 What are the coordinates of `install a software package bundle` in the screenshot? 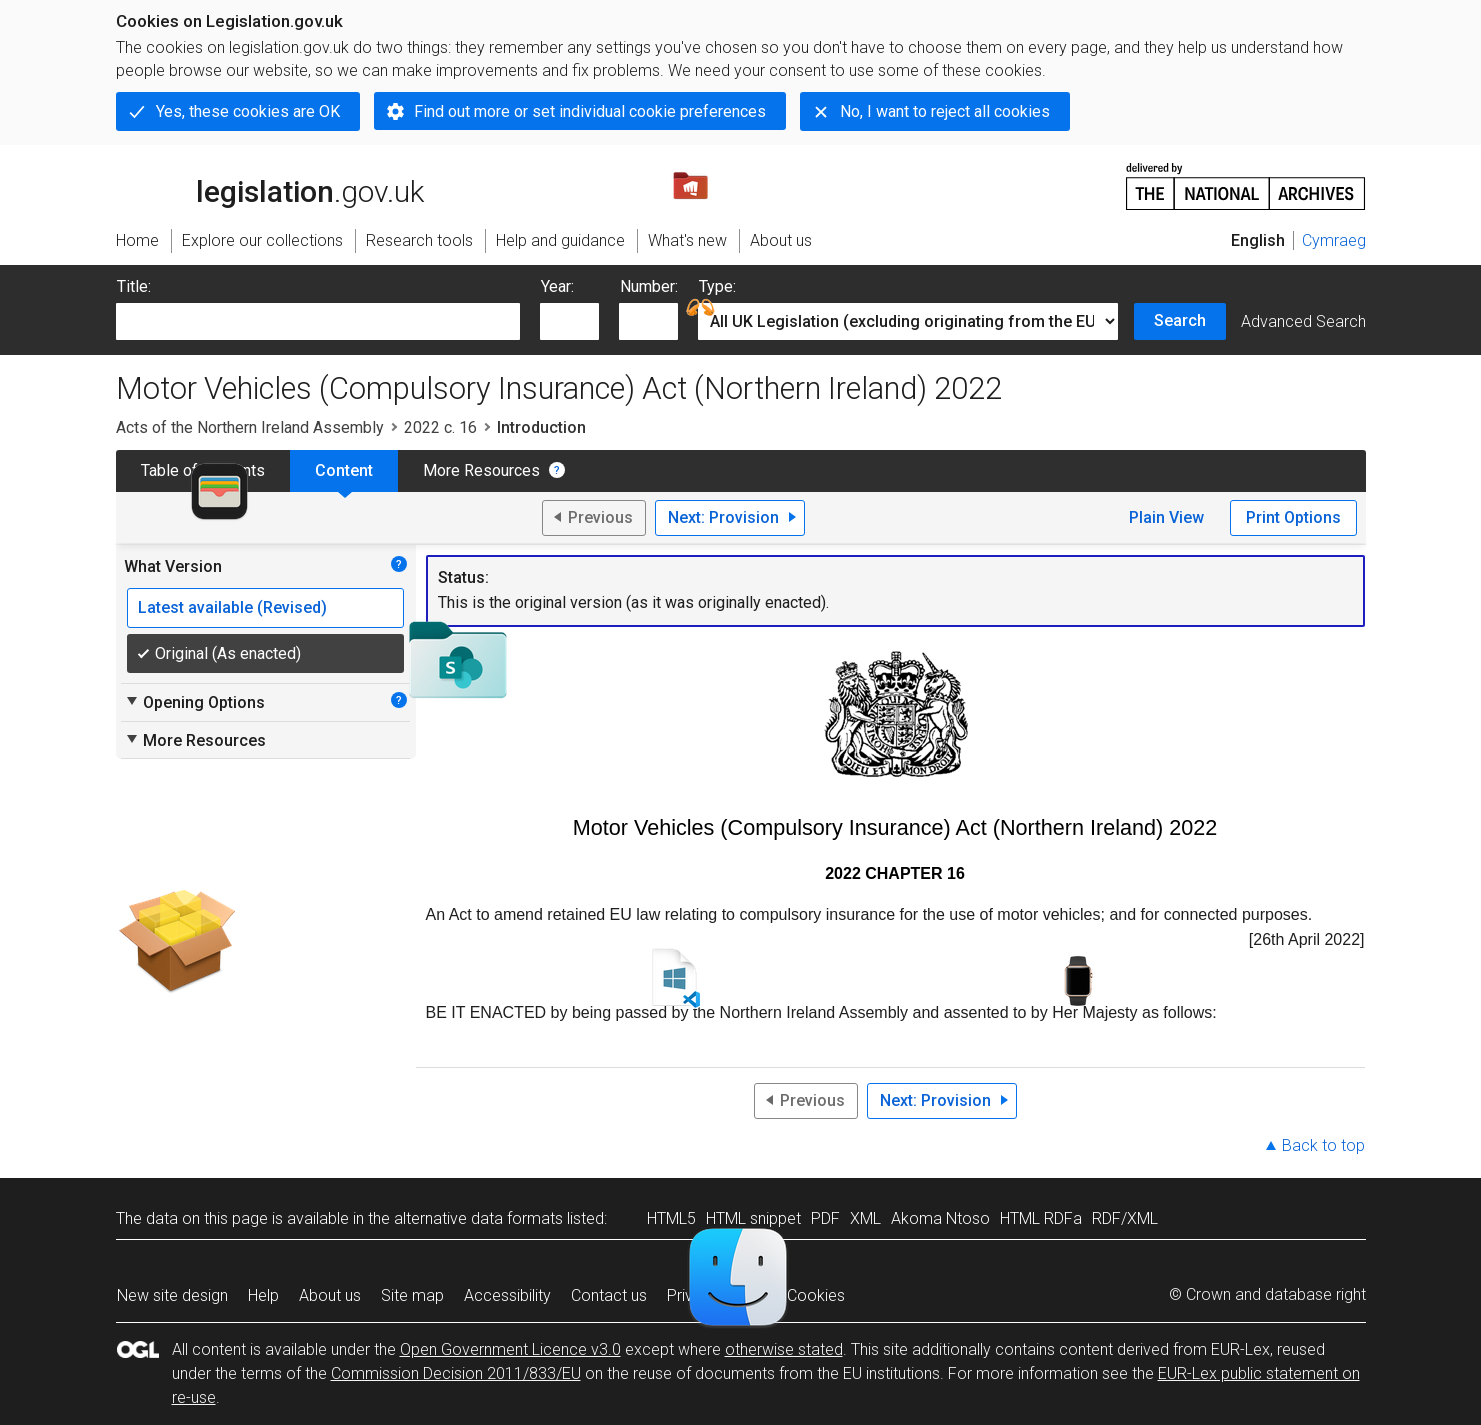 It's located at (179, 939).